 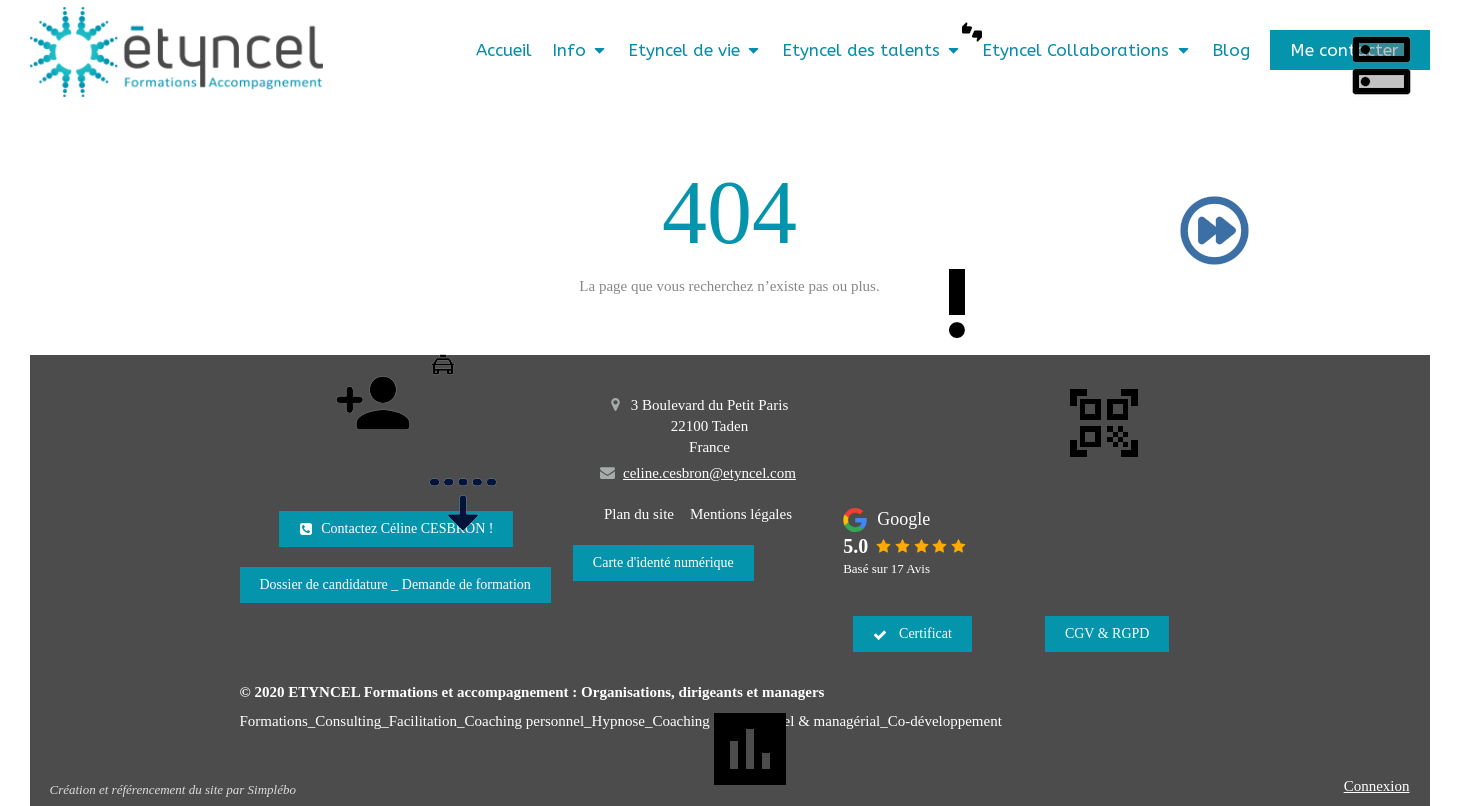 What do you see at coordinates (1104, 423) in the screenshot?
I see `scan a QR code` at bounding box center [1104, 423].